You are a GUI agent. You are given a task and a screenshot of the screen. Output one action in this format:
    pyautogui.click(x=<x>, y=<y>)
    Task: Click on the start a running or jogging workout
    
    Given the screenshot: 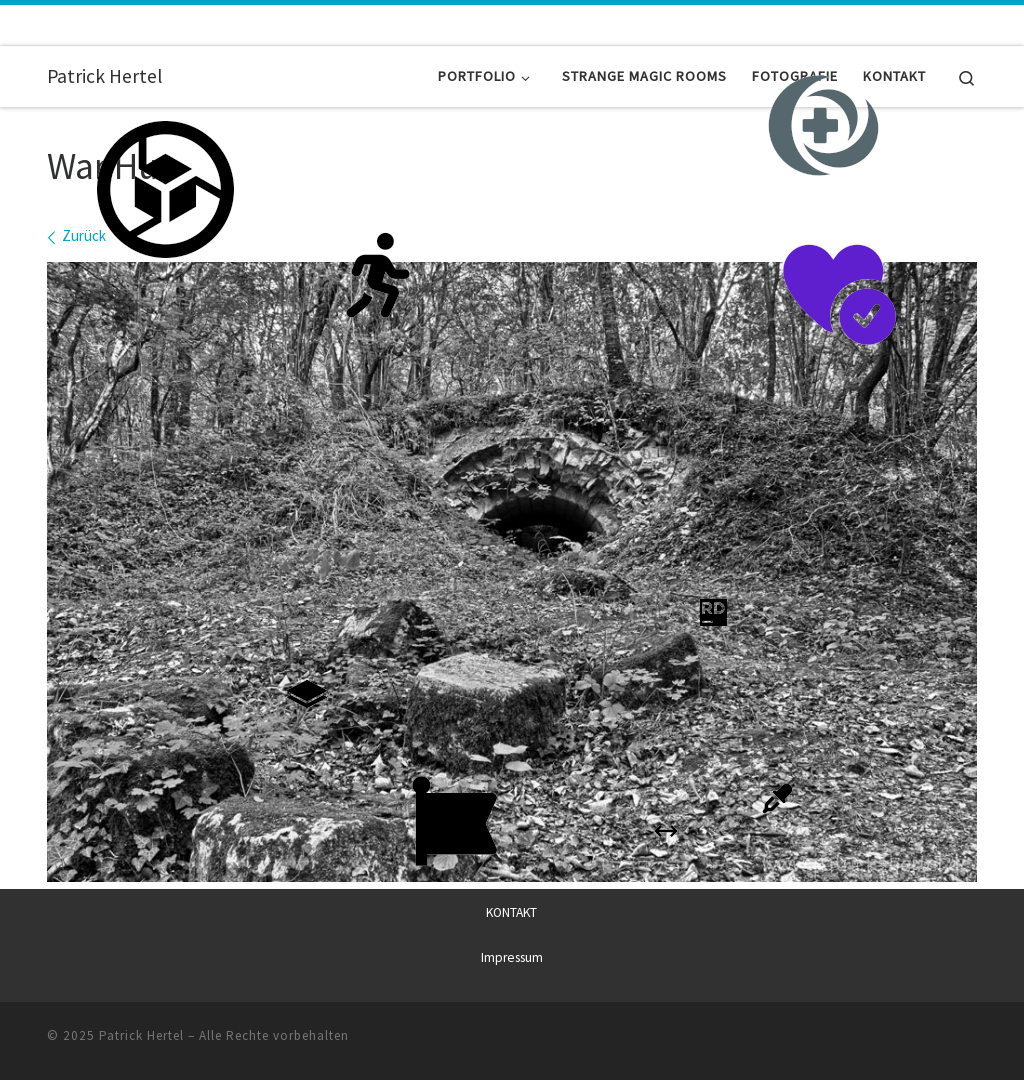 What is the action you would take?
    pyautogui.click(x=380, y=276)
    